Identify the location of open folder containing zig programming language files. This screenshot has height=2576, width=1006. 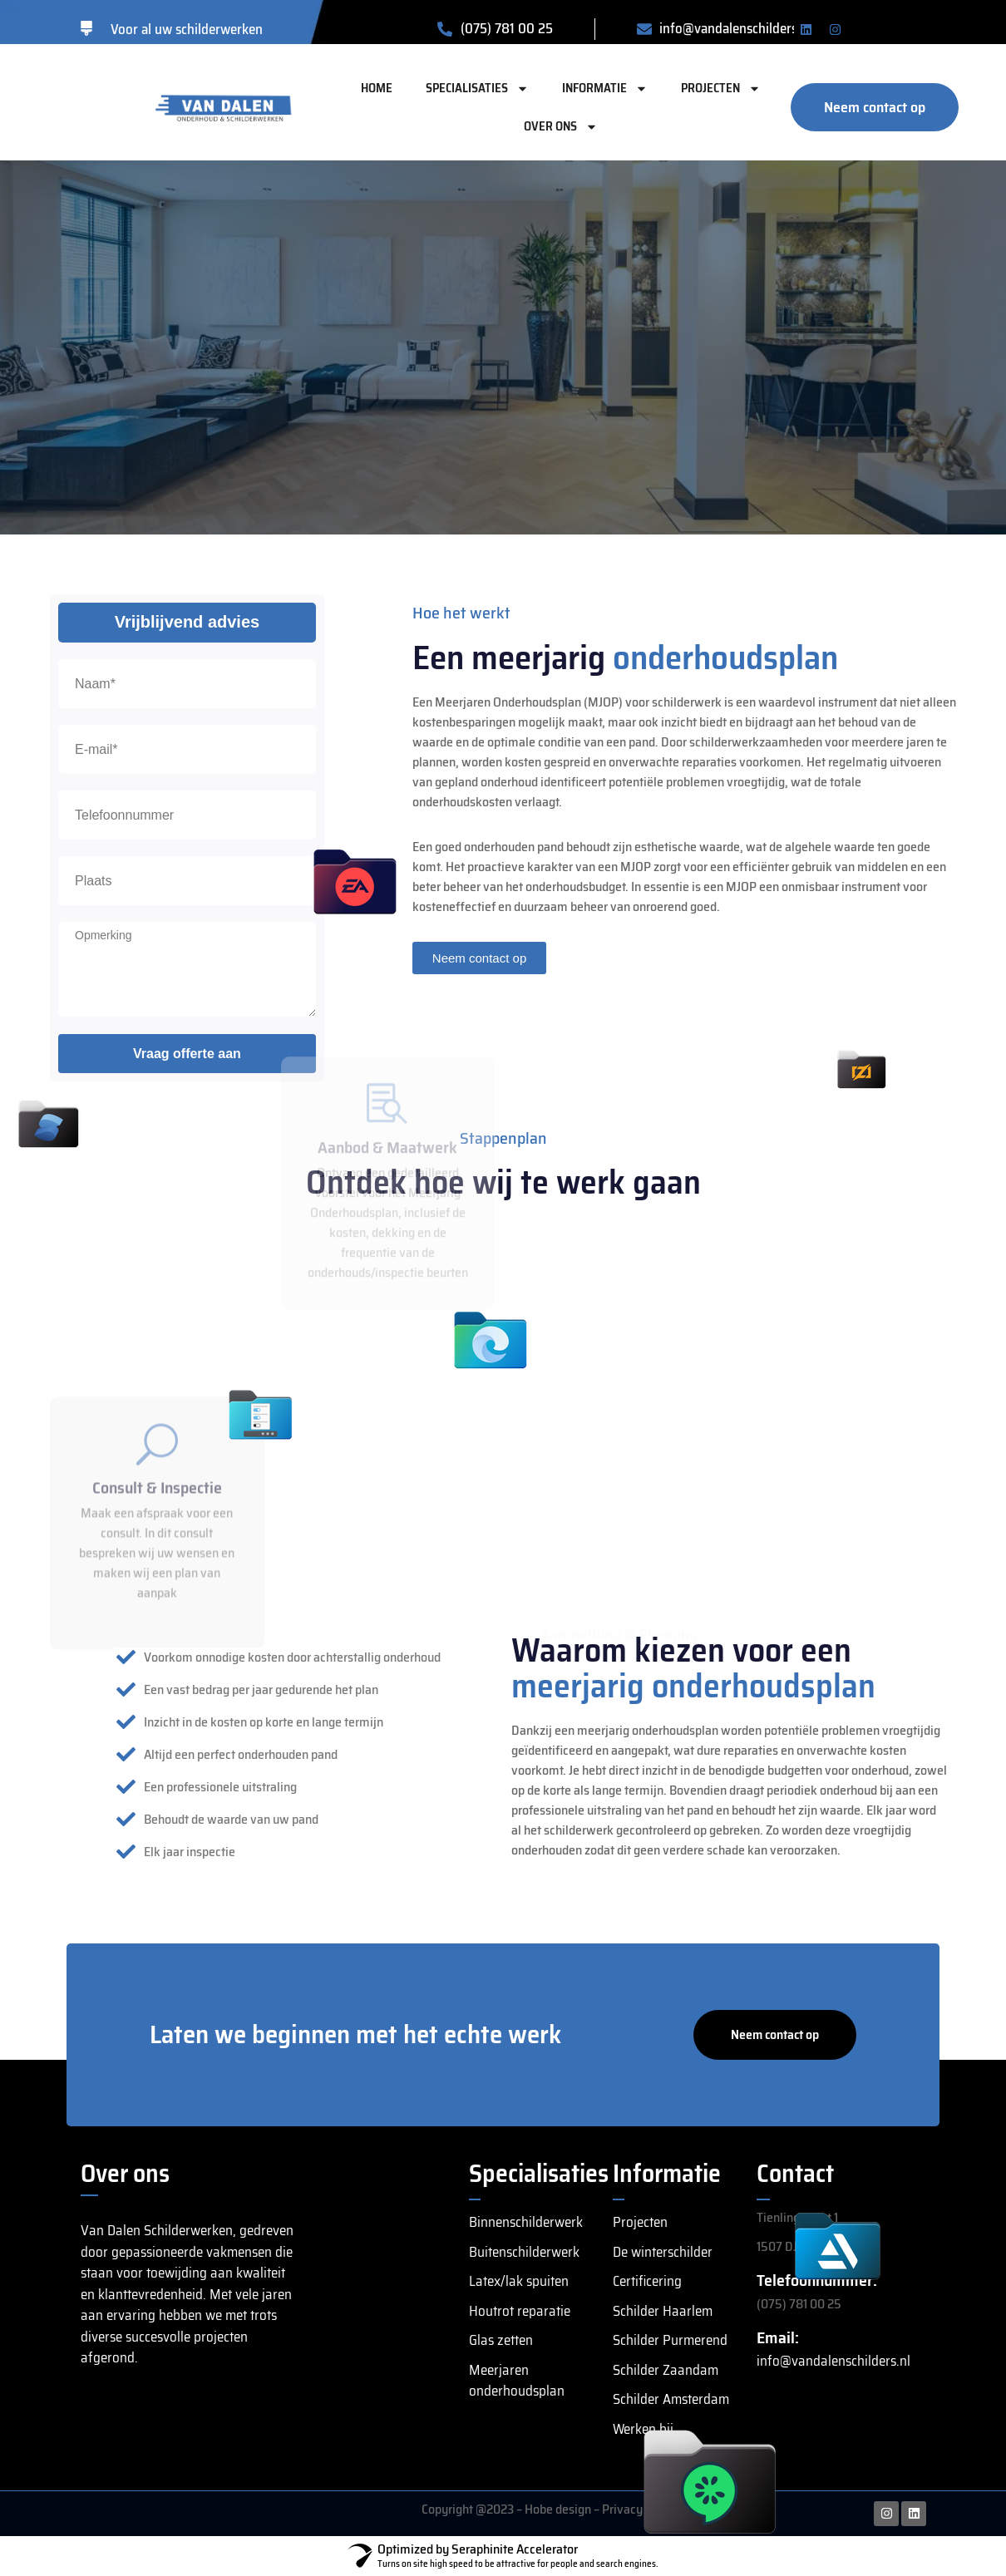
(861, 1071).